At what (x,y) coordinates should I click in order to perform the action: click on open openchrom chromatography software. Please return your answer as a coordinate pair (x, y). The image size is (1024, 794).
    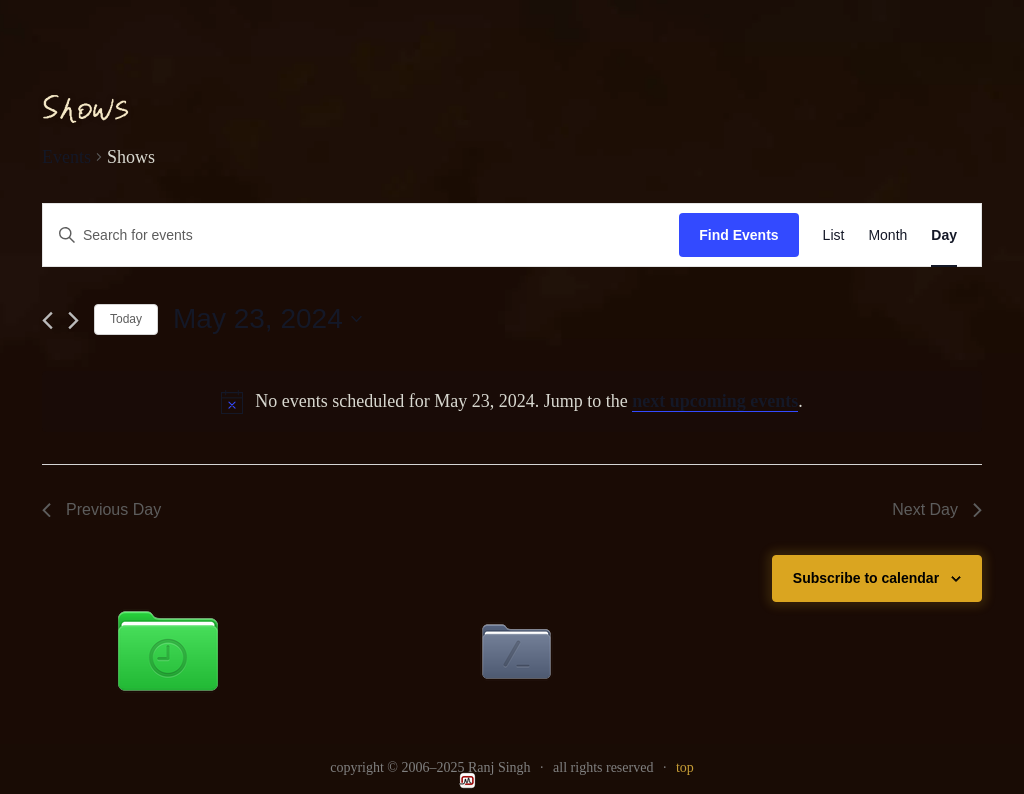
    Looking at the image, I should click on (467, 780).